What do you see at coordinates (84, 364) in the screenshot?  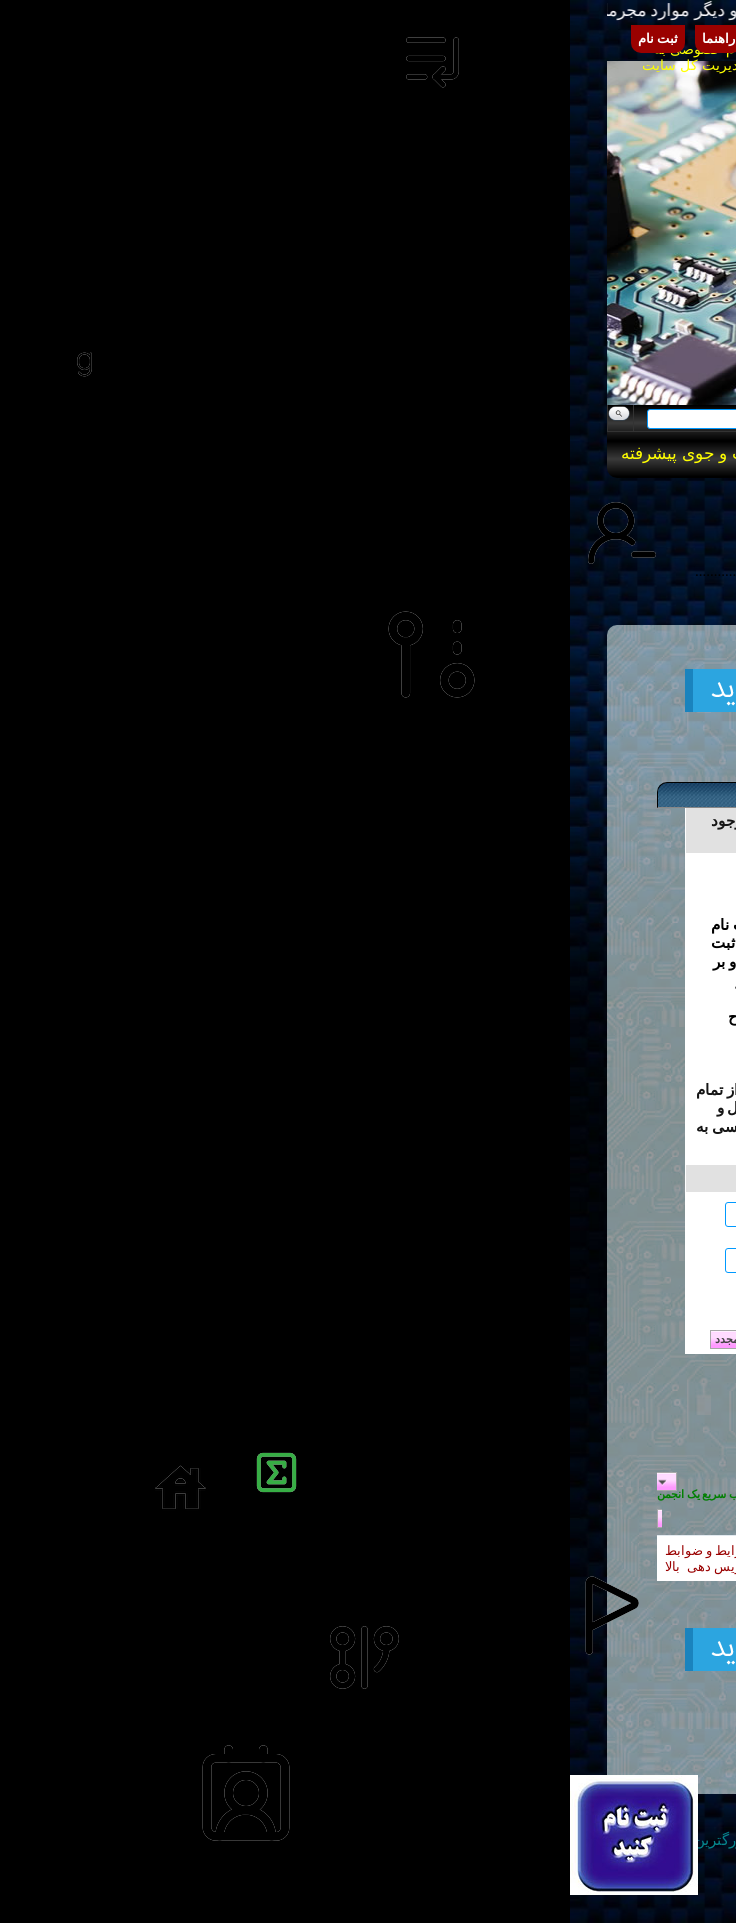 I see `open goodreads app or profile` at bounding box center [84, 364].